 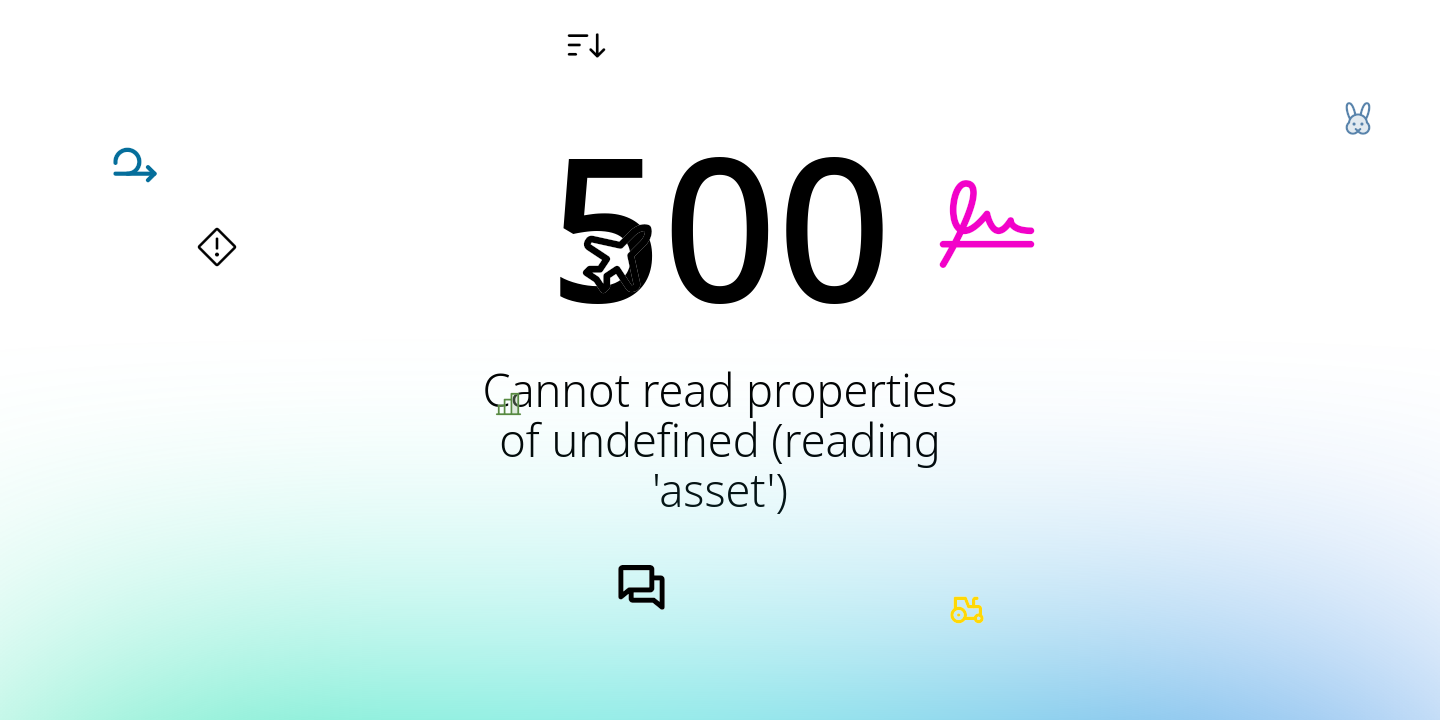 I want to click on sign a document or form, so click(x=987, y=224).